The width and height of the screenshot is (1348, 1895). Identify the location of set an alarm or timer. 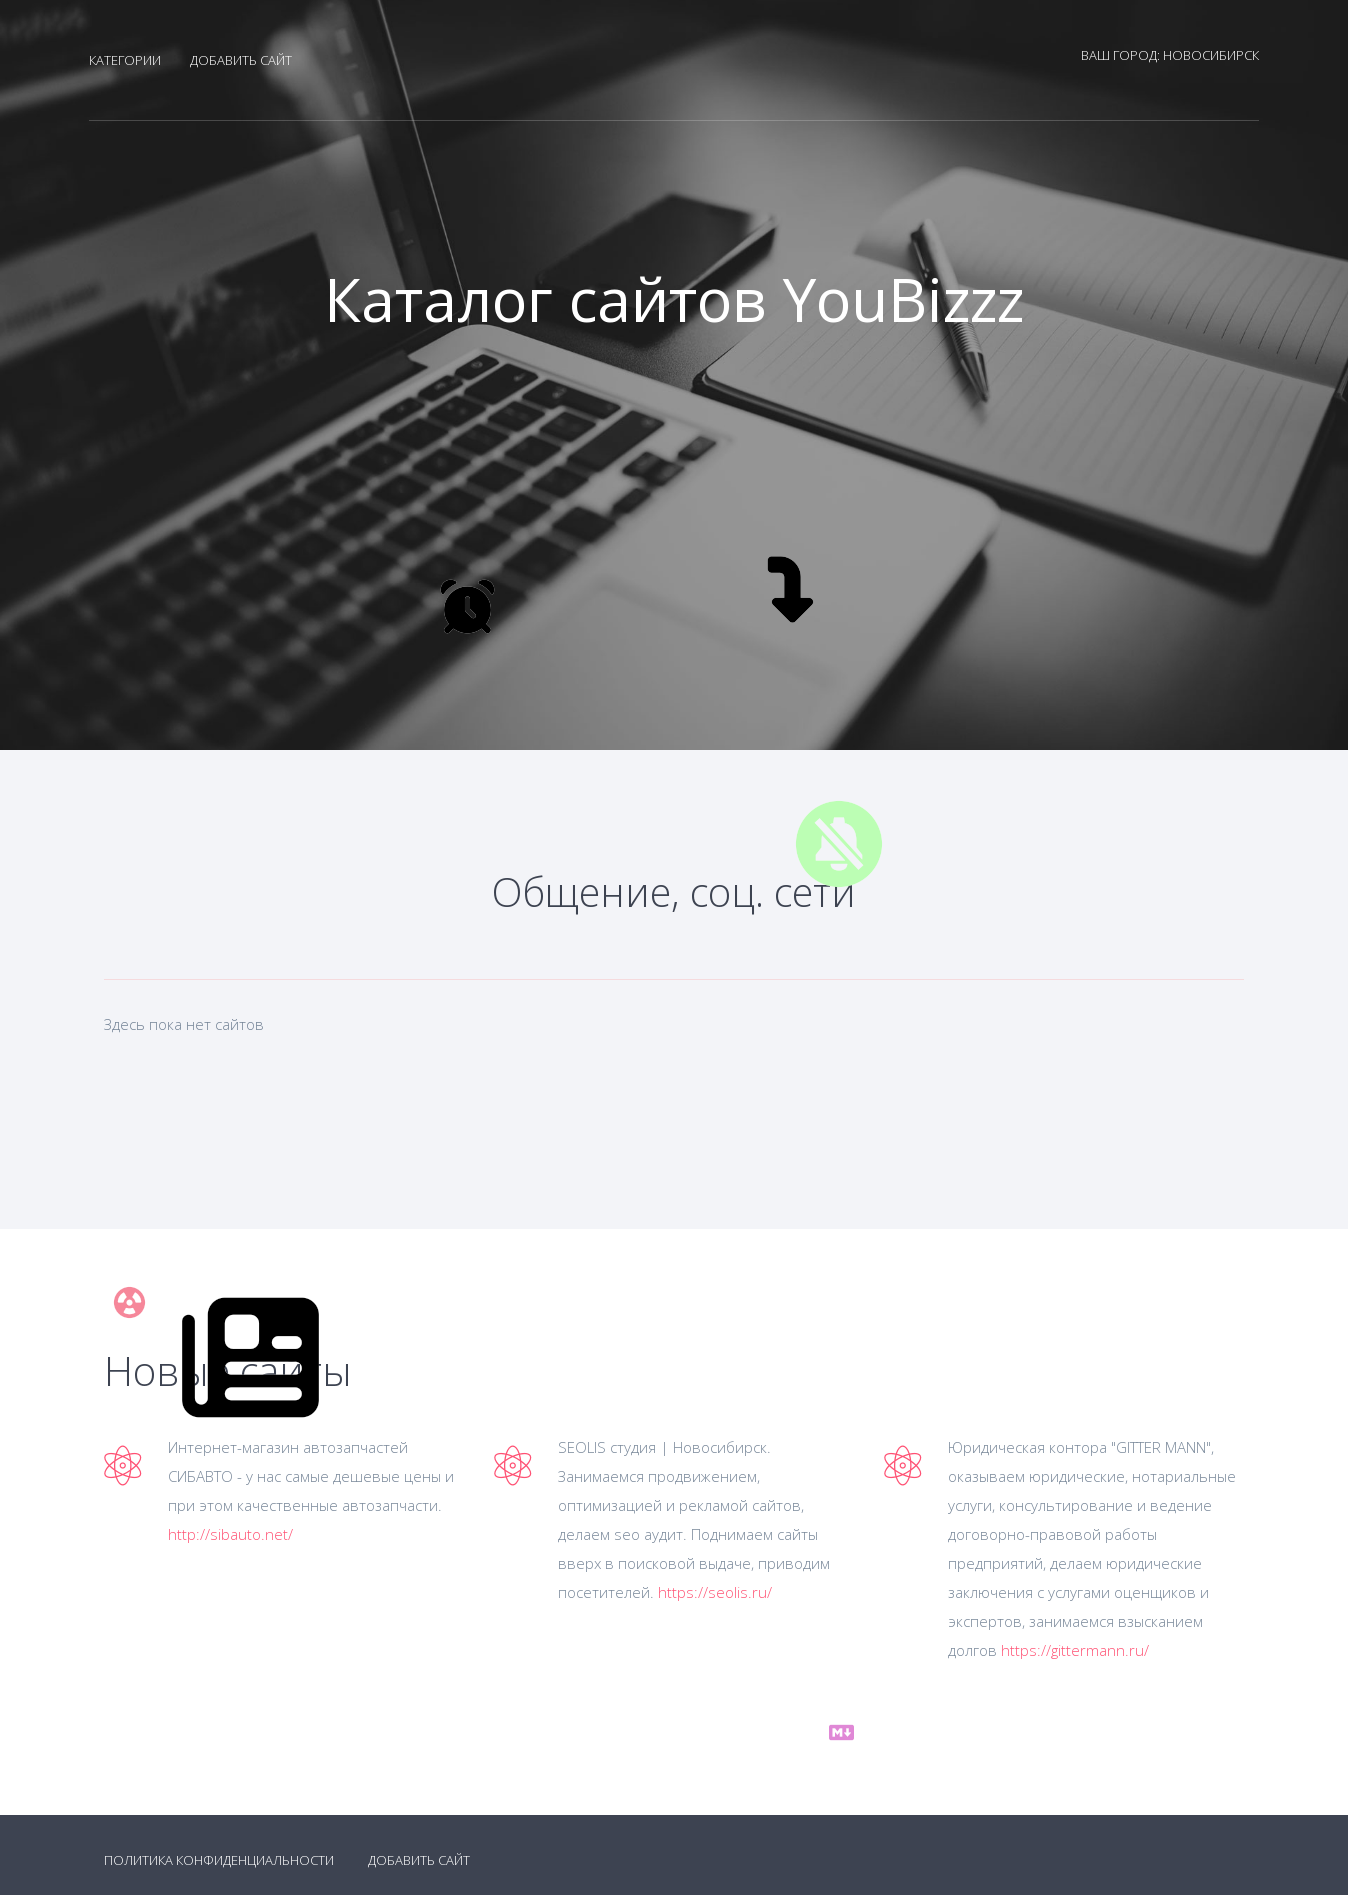
(467, 606).